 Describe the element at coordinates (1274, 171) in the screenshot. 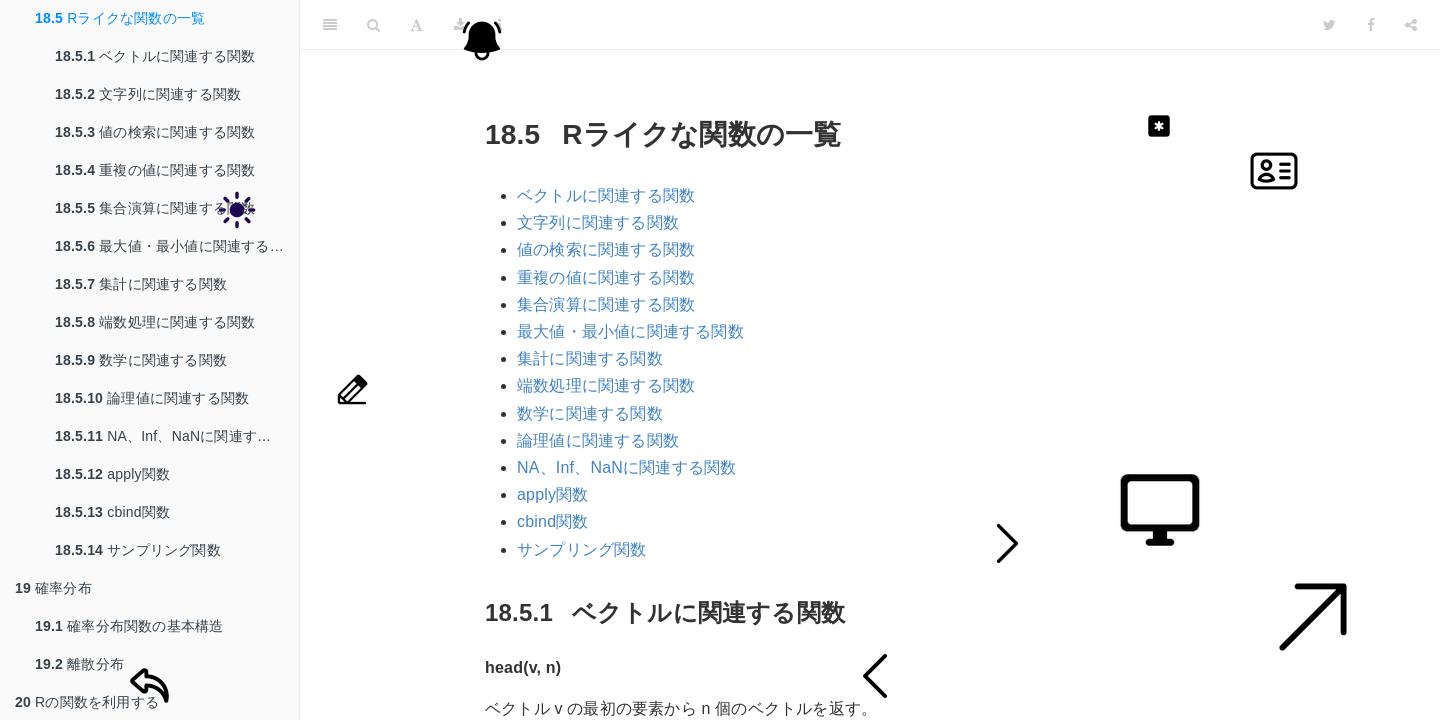

I see `view your profile or identification details` at that location.